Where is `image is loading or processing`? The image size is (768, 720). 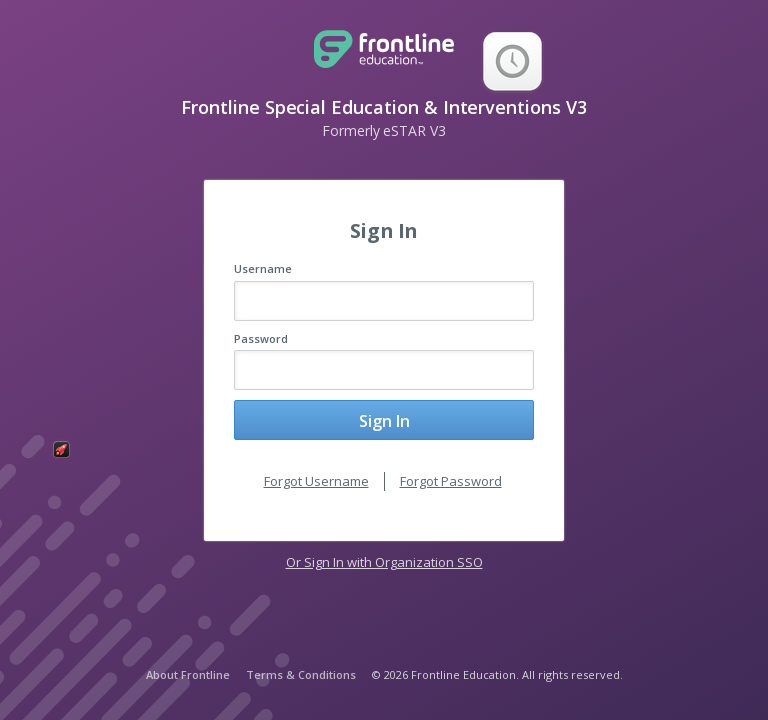 image is loading or processing is located at coordinates (512, 61).